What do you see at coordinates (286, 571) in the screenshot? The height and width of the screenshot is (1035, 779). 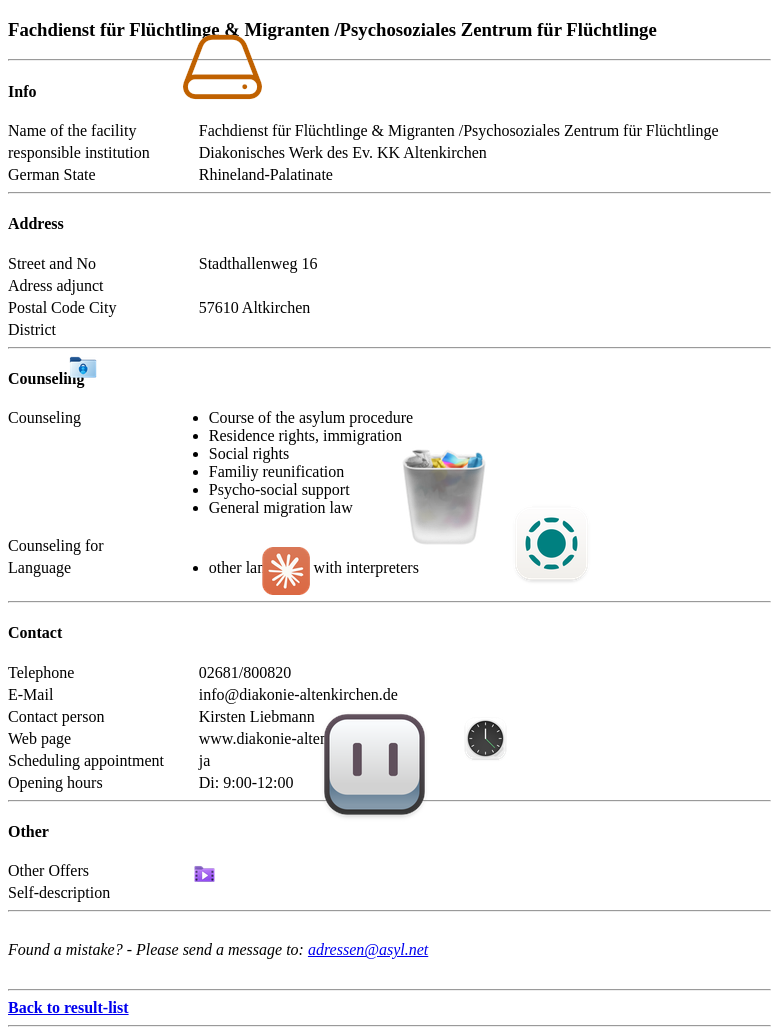 I see `open the Claude AI assistant app` at bounding box center [286, 571].